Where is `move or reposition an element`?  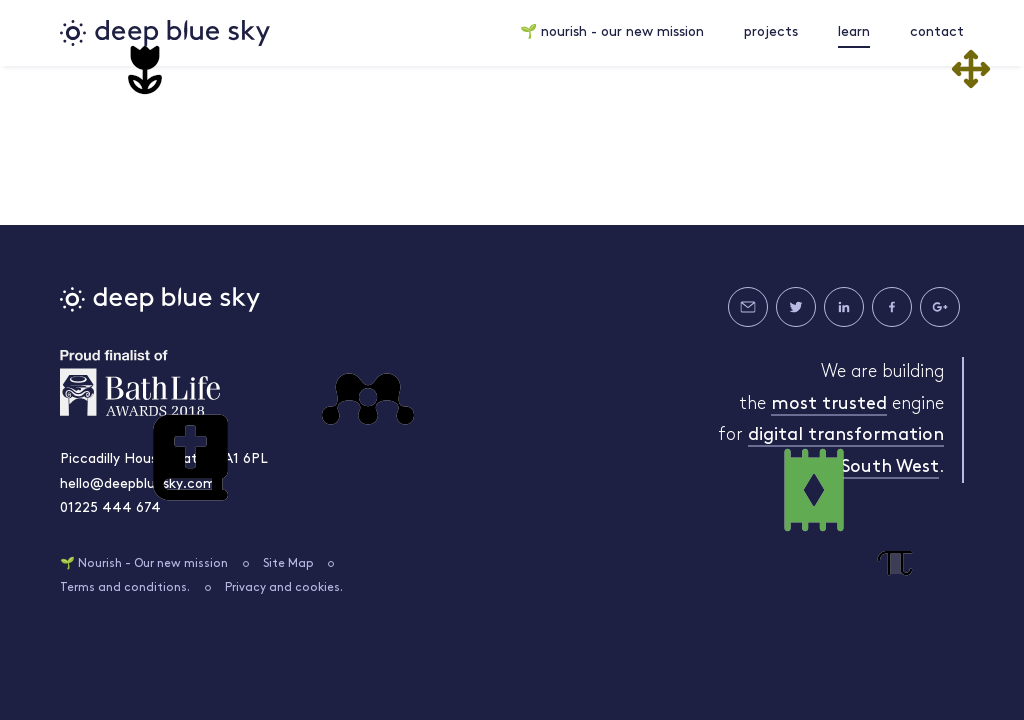
move or reposition an element is located at coordinates (971, 69).